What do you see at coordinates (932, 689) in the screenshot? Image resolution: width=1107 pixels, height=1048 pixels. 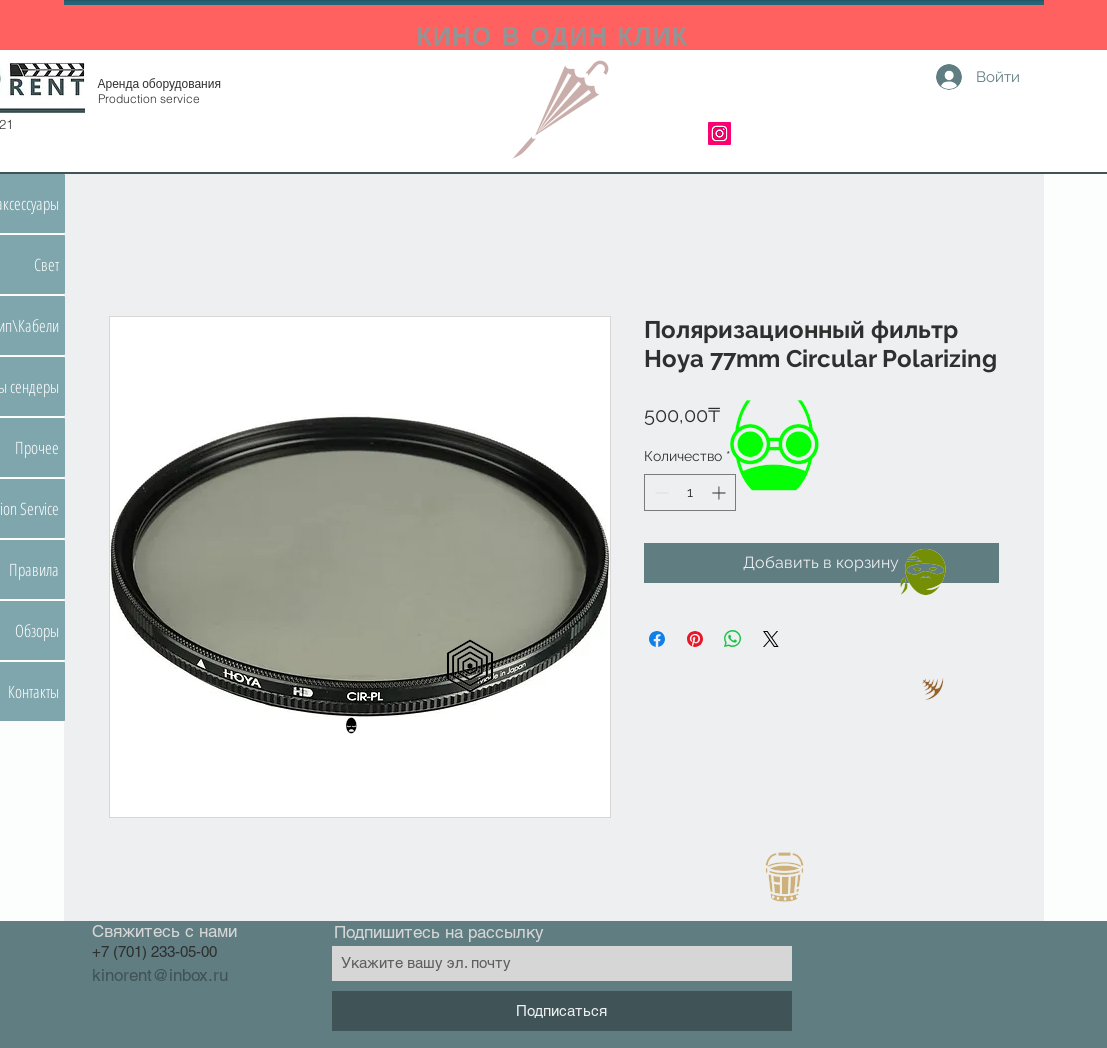 I see `indicates sound or audio waves emitting` at bounding box center [932, 689].